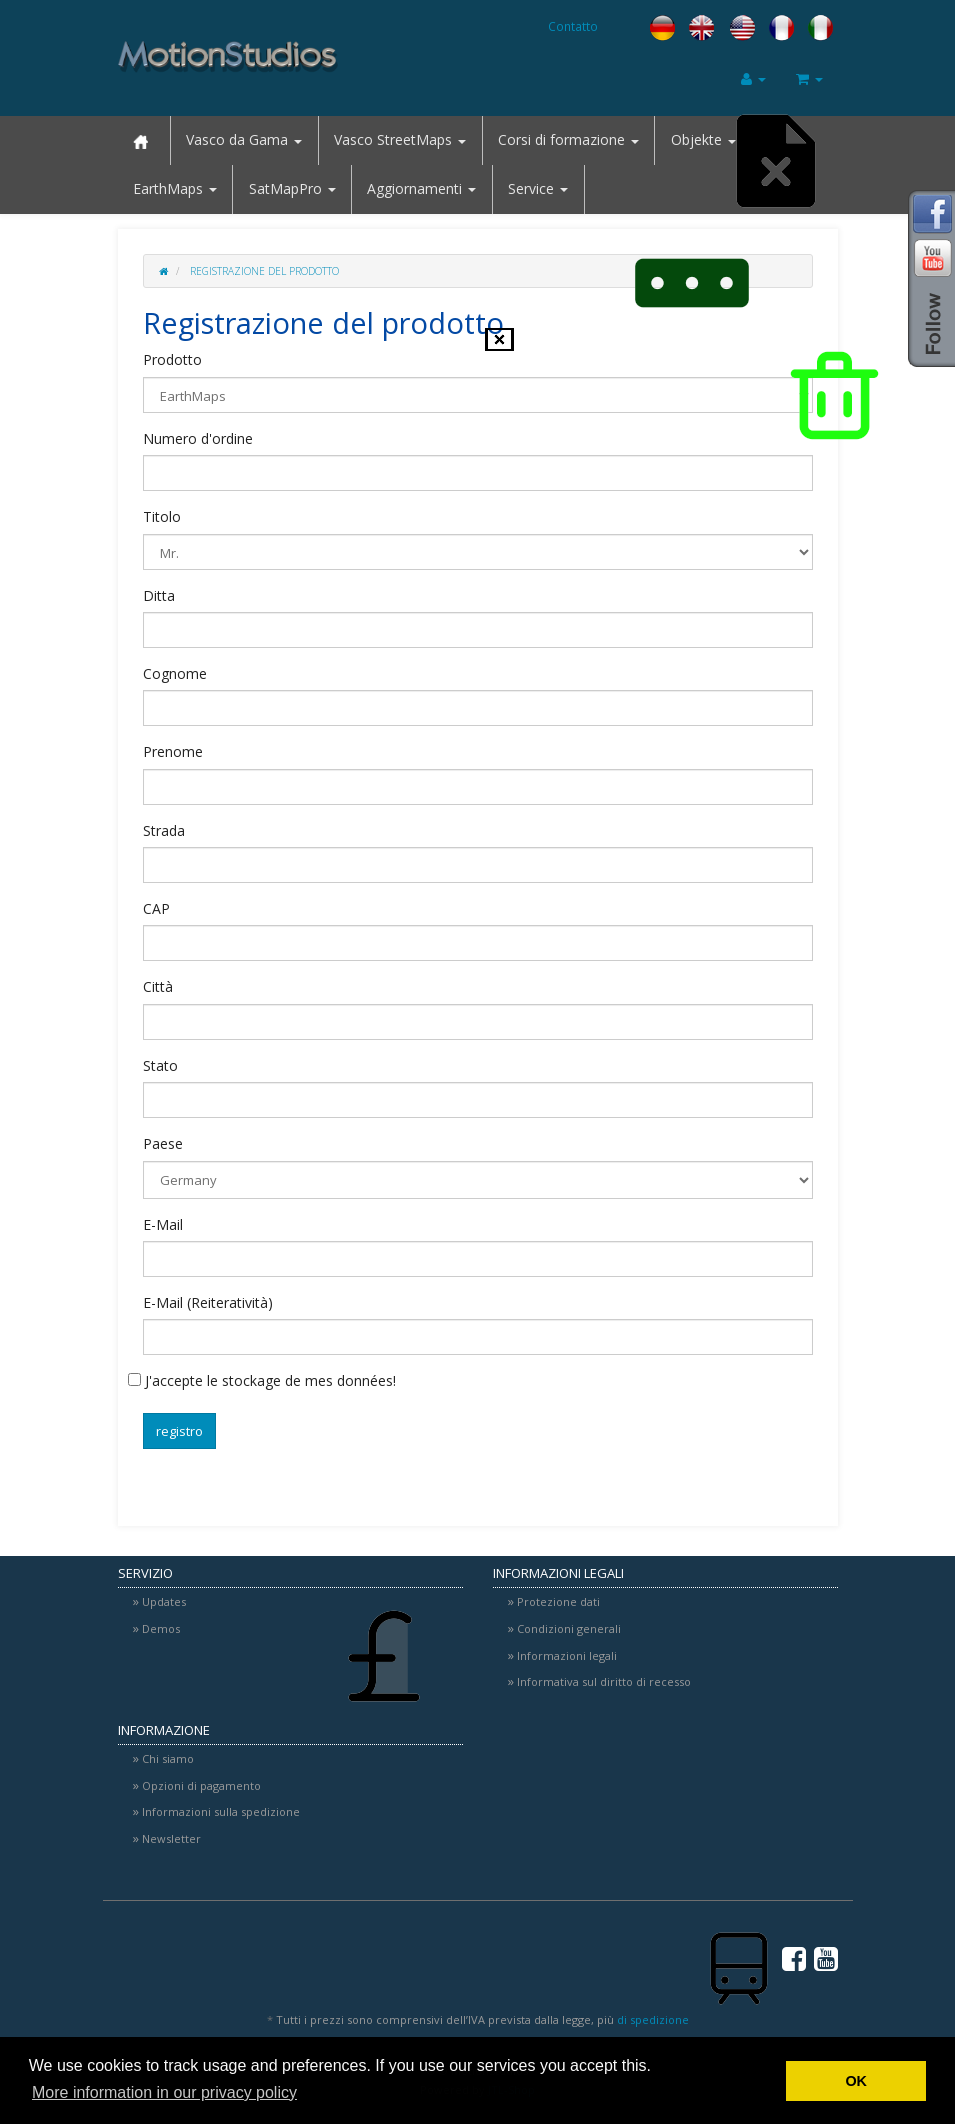  What do you see at coordinates (499, 339) in the screenshot?
I see `cancel or close a presentation` at bounding box center [499, 339].